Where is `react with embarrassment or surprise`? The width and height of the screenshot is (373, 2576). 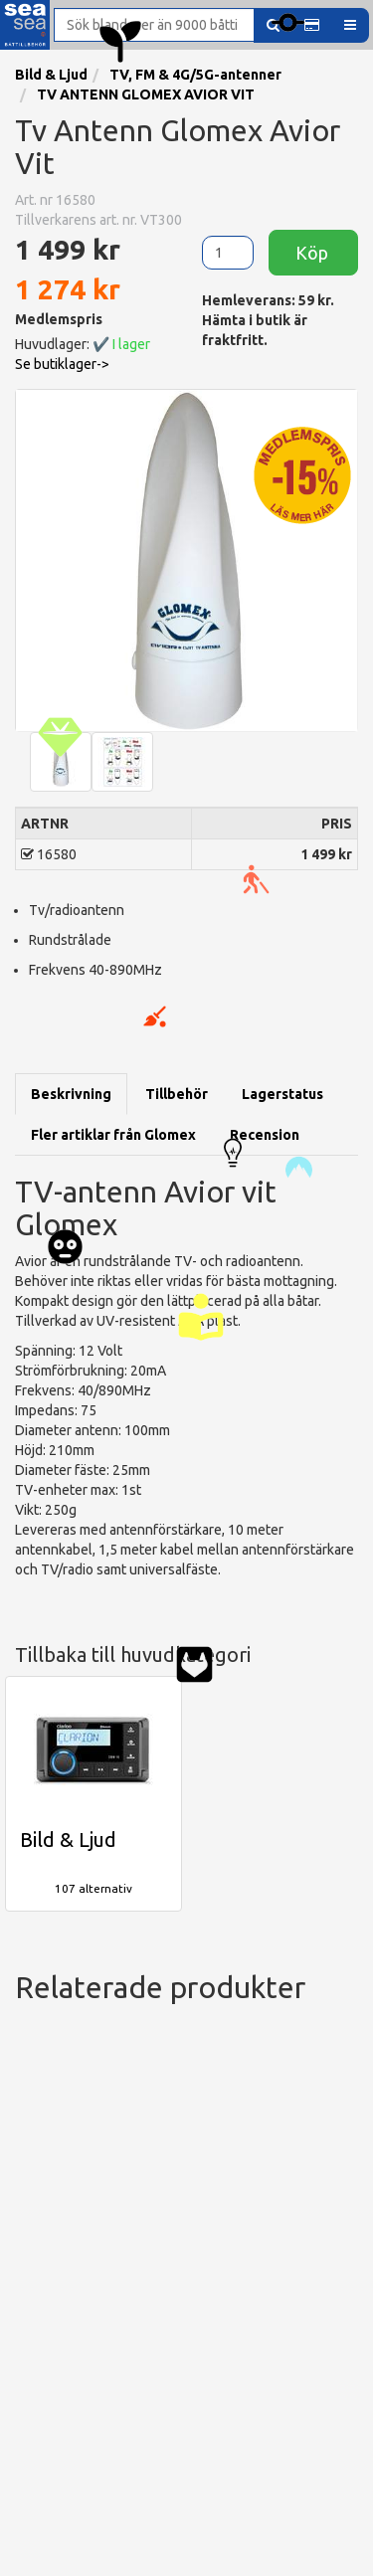 react with embarrassment or surprise is located at coordinates (65, 1246).